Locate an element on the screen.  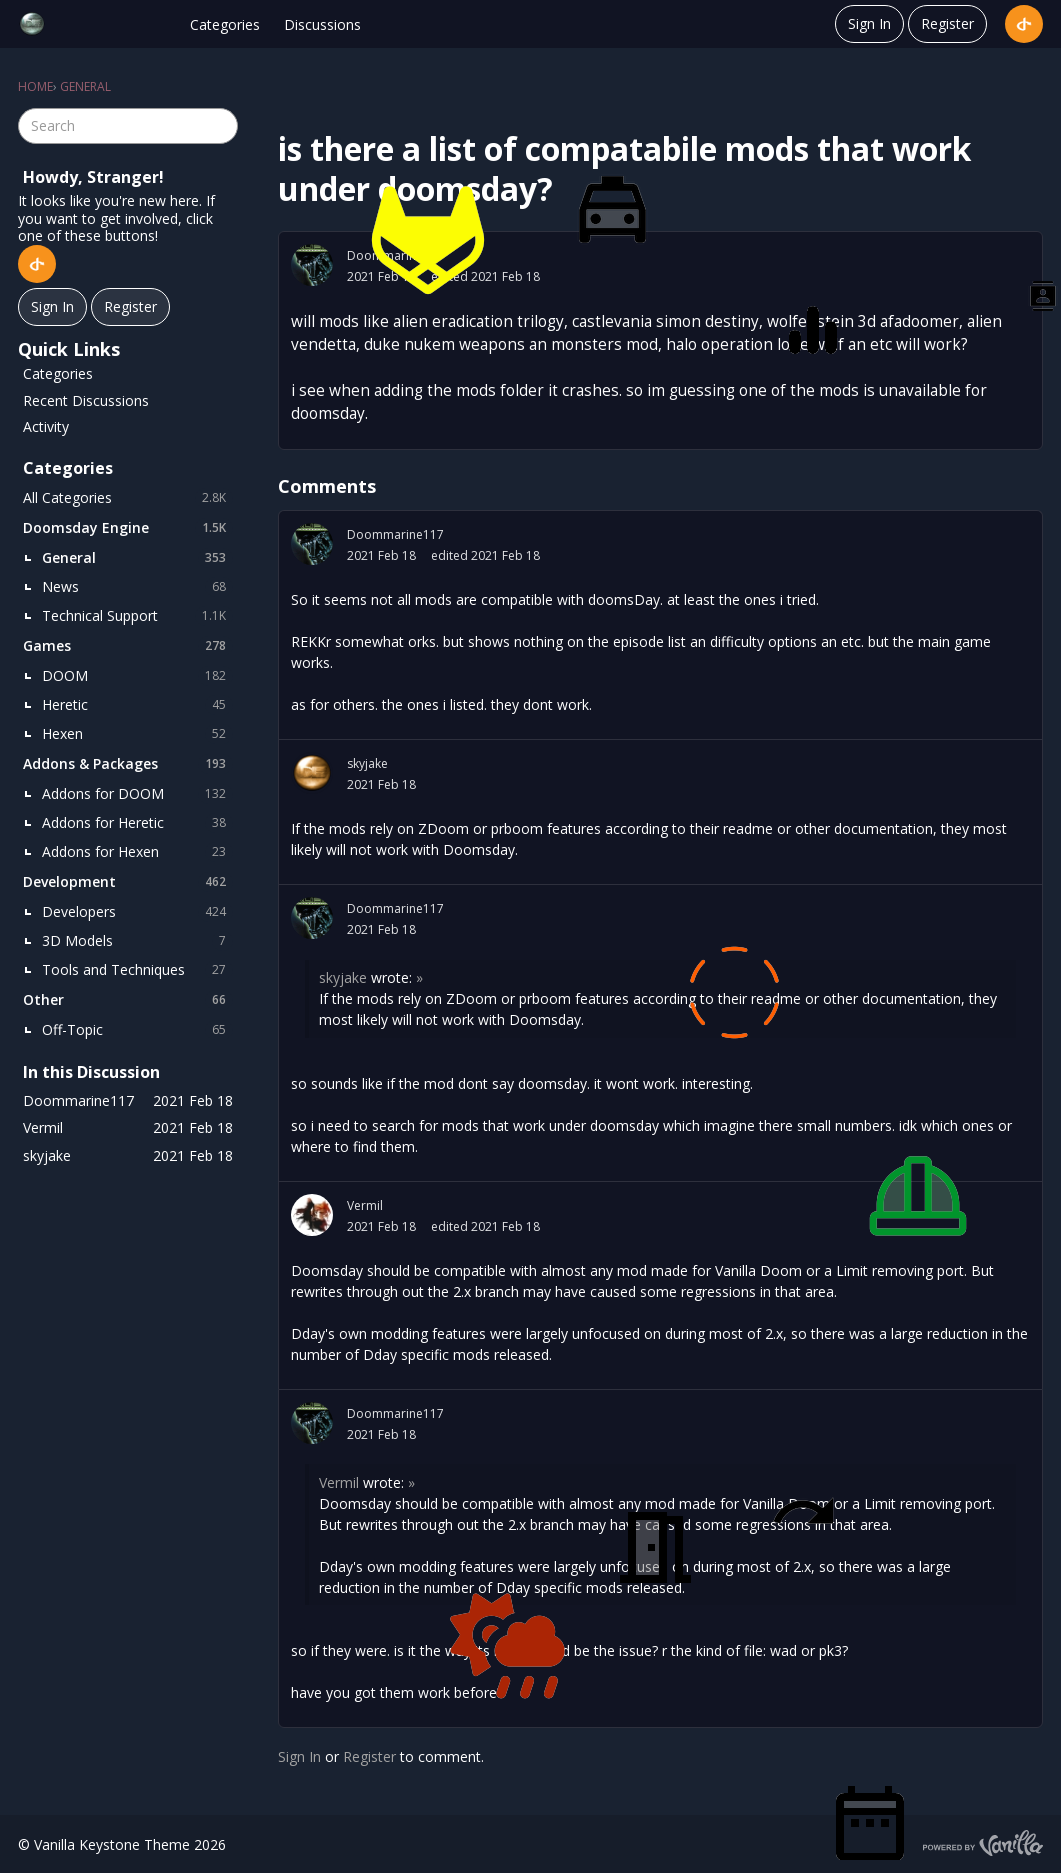
request a taxi or rideshare is located at coordinates (612, 209).